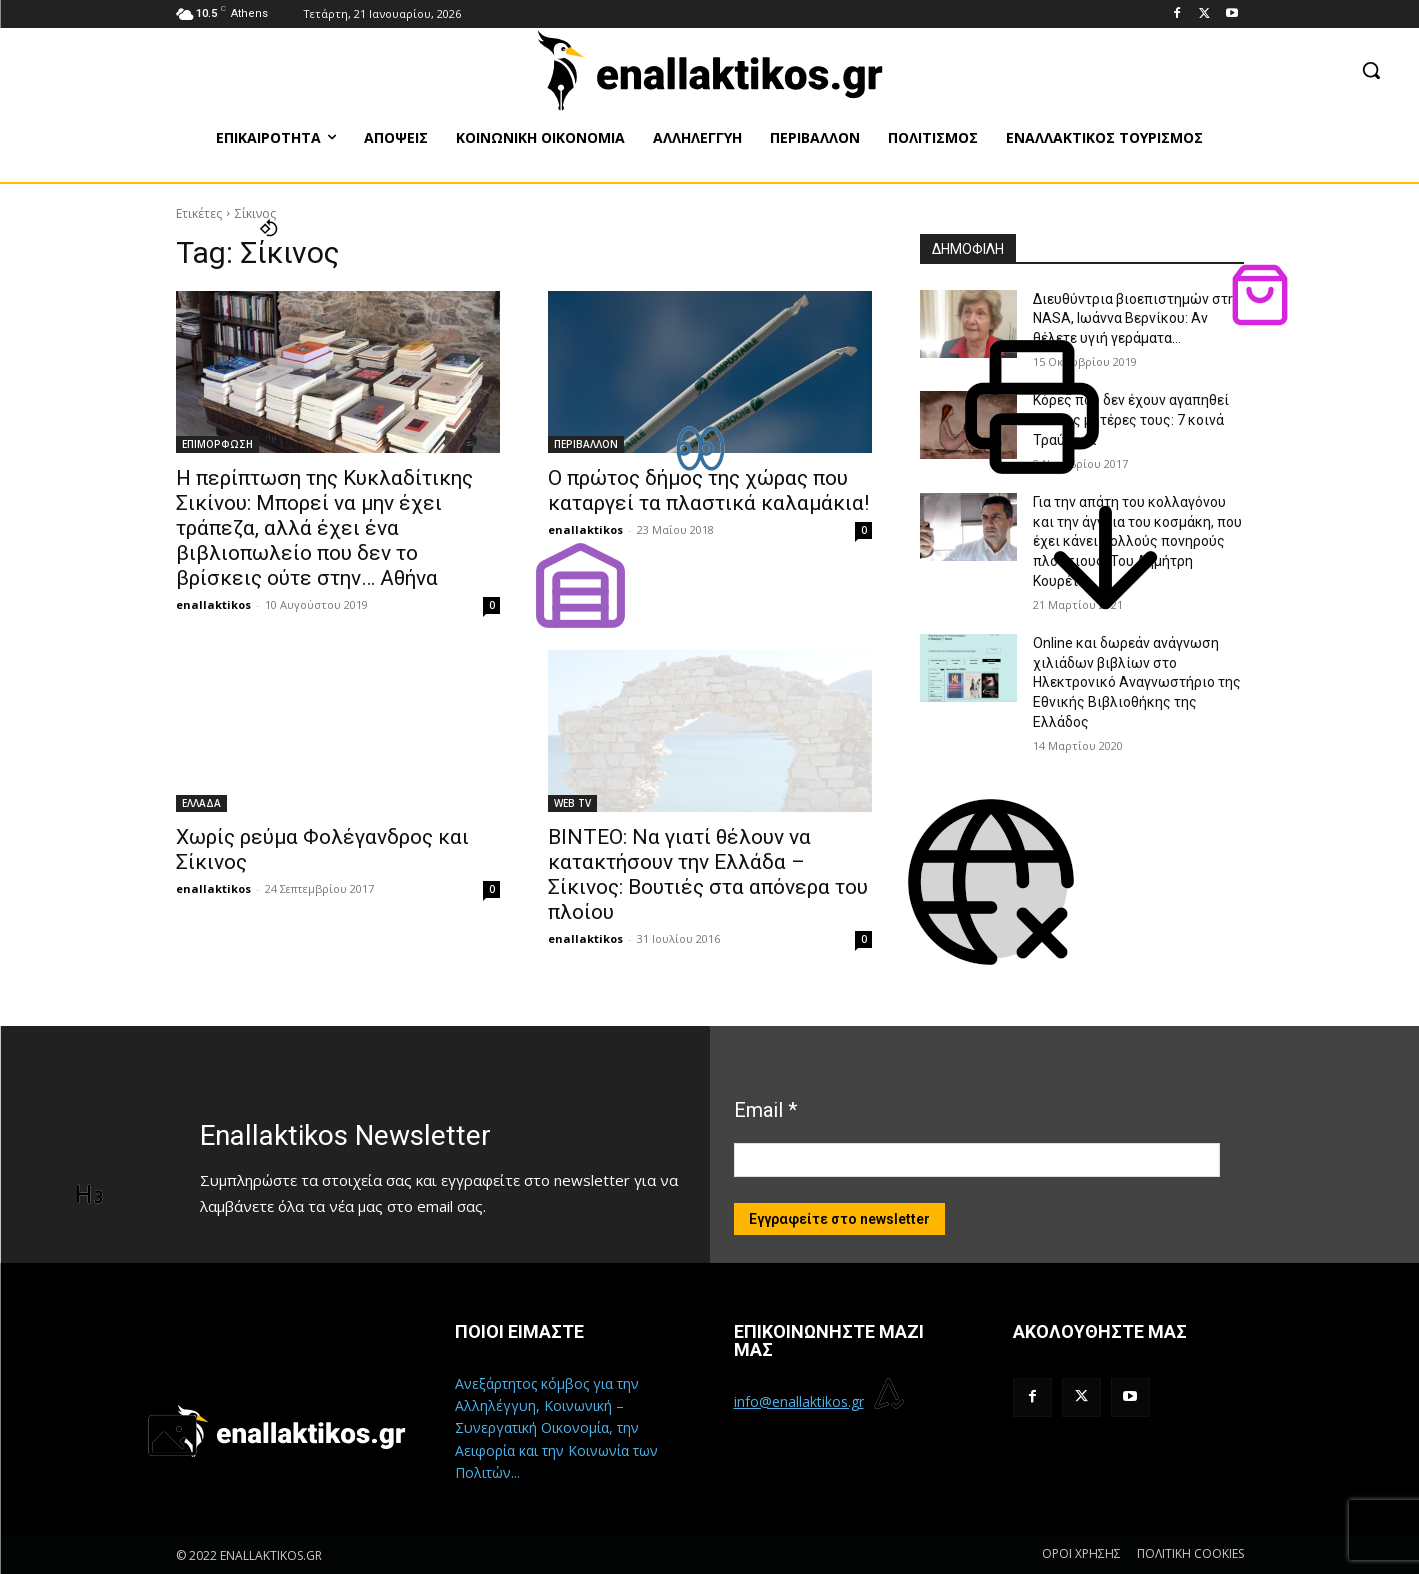 This screenshot has height=1574, width=1419. What do you see at coordinates (991, 882) in the screenshot?
I see `disable internet or web access` at bounding box center [991, 882].